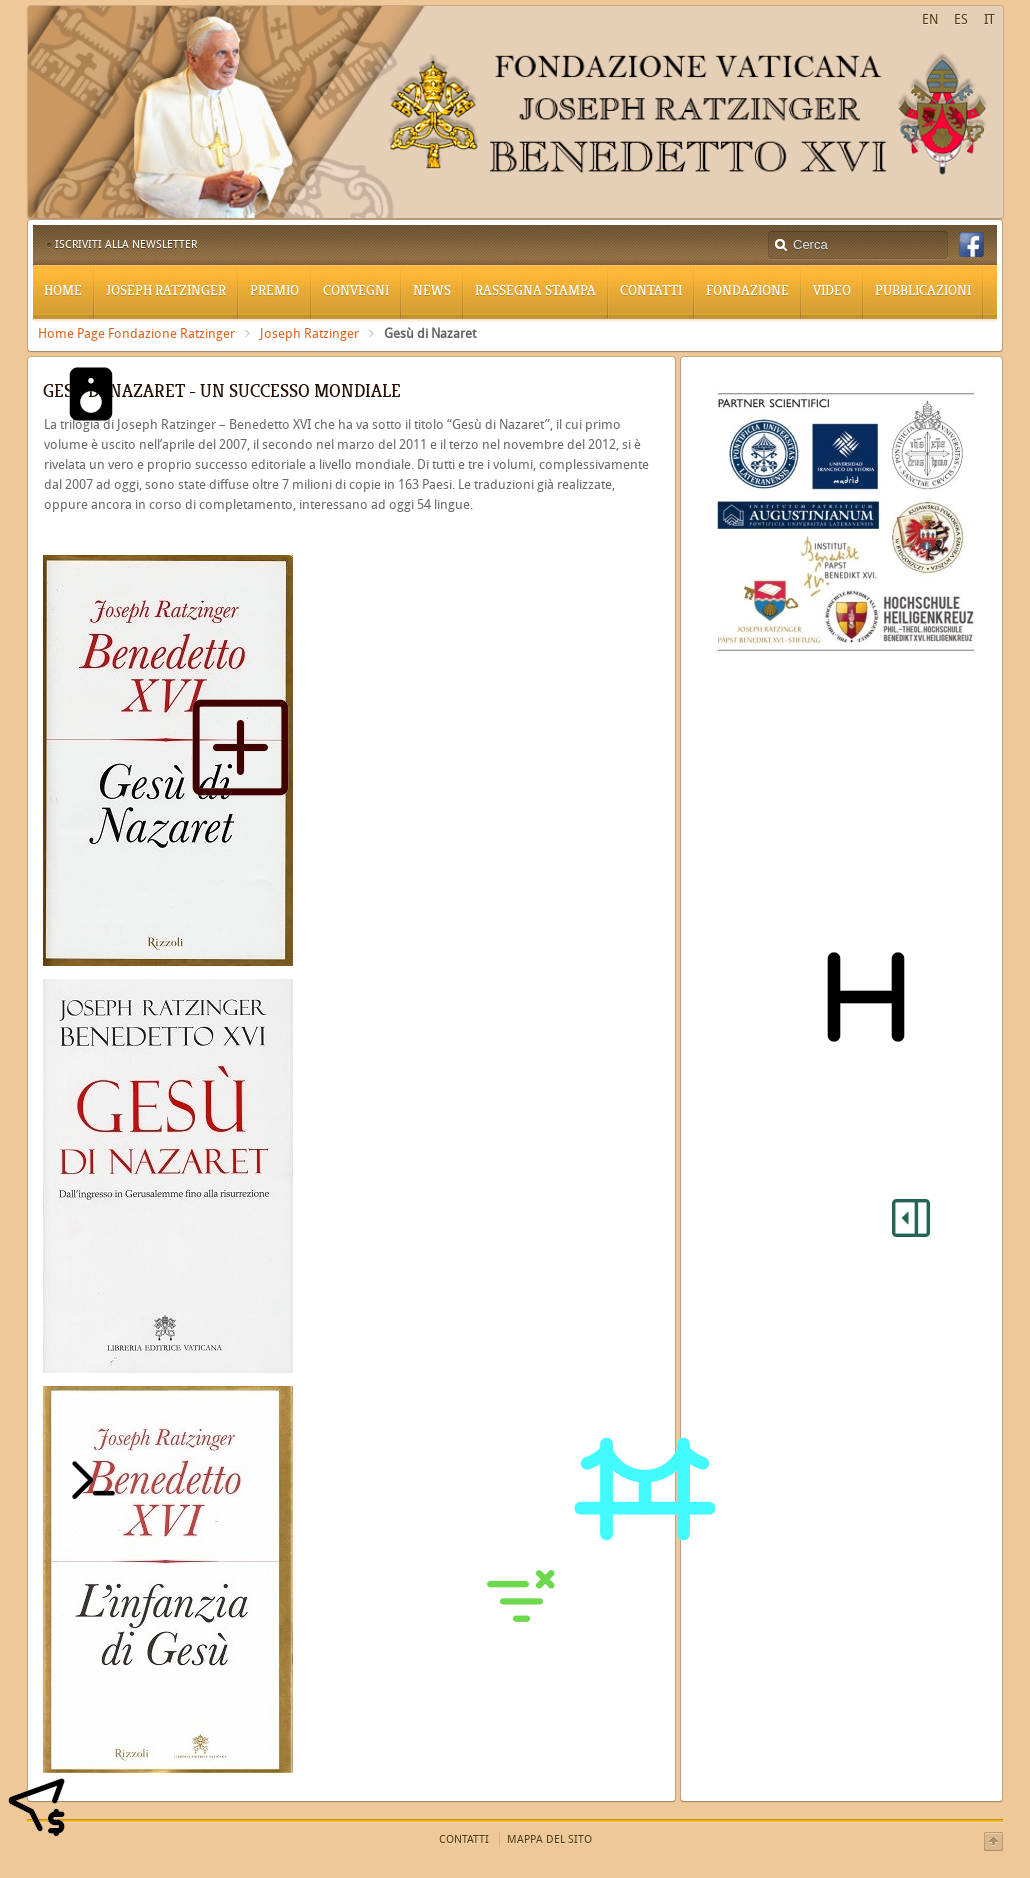  Describe the element at coordinates (521, 1602) in the screenshot. I see `remove or clear active filters` at that location.